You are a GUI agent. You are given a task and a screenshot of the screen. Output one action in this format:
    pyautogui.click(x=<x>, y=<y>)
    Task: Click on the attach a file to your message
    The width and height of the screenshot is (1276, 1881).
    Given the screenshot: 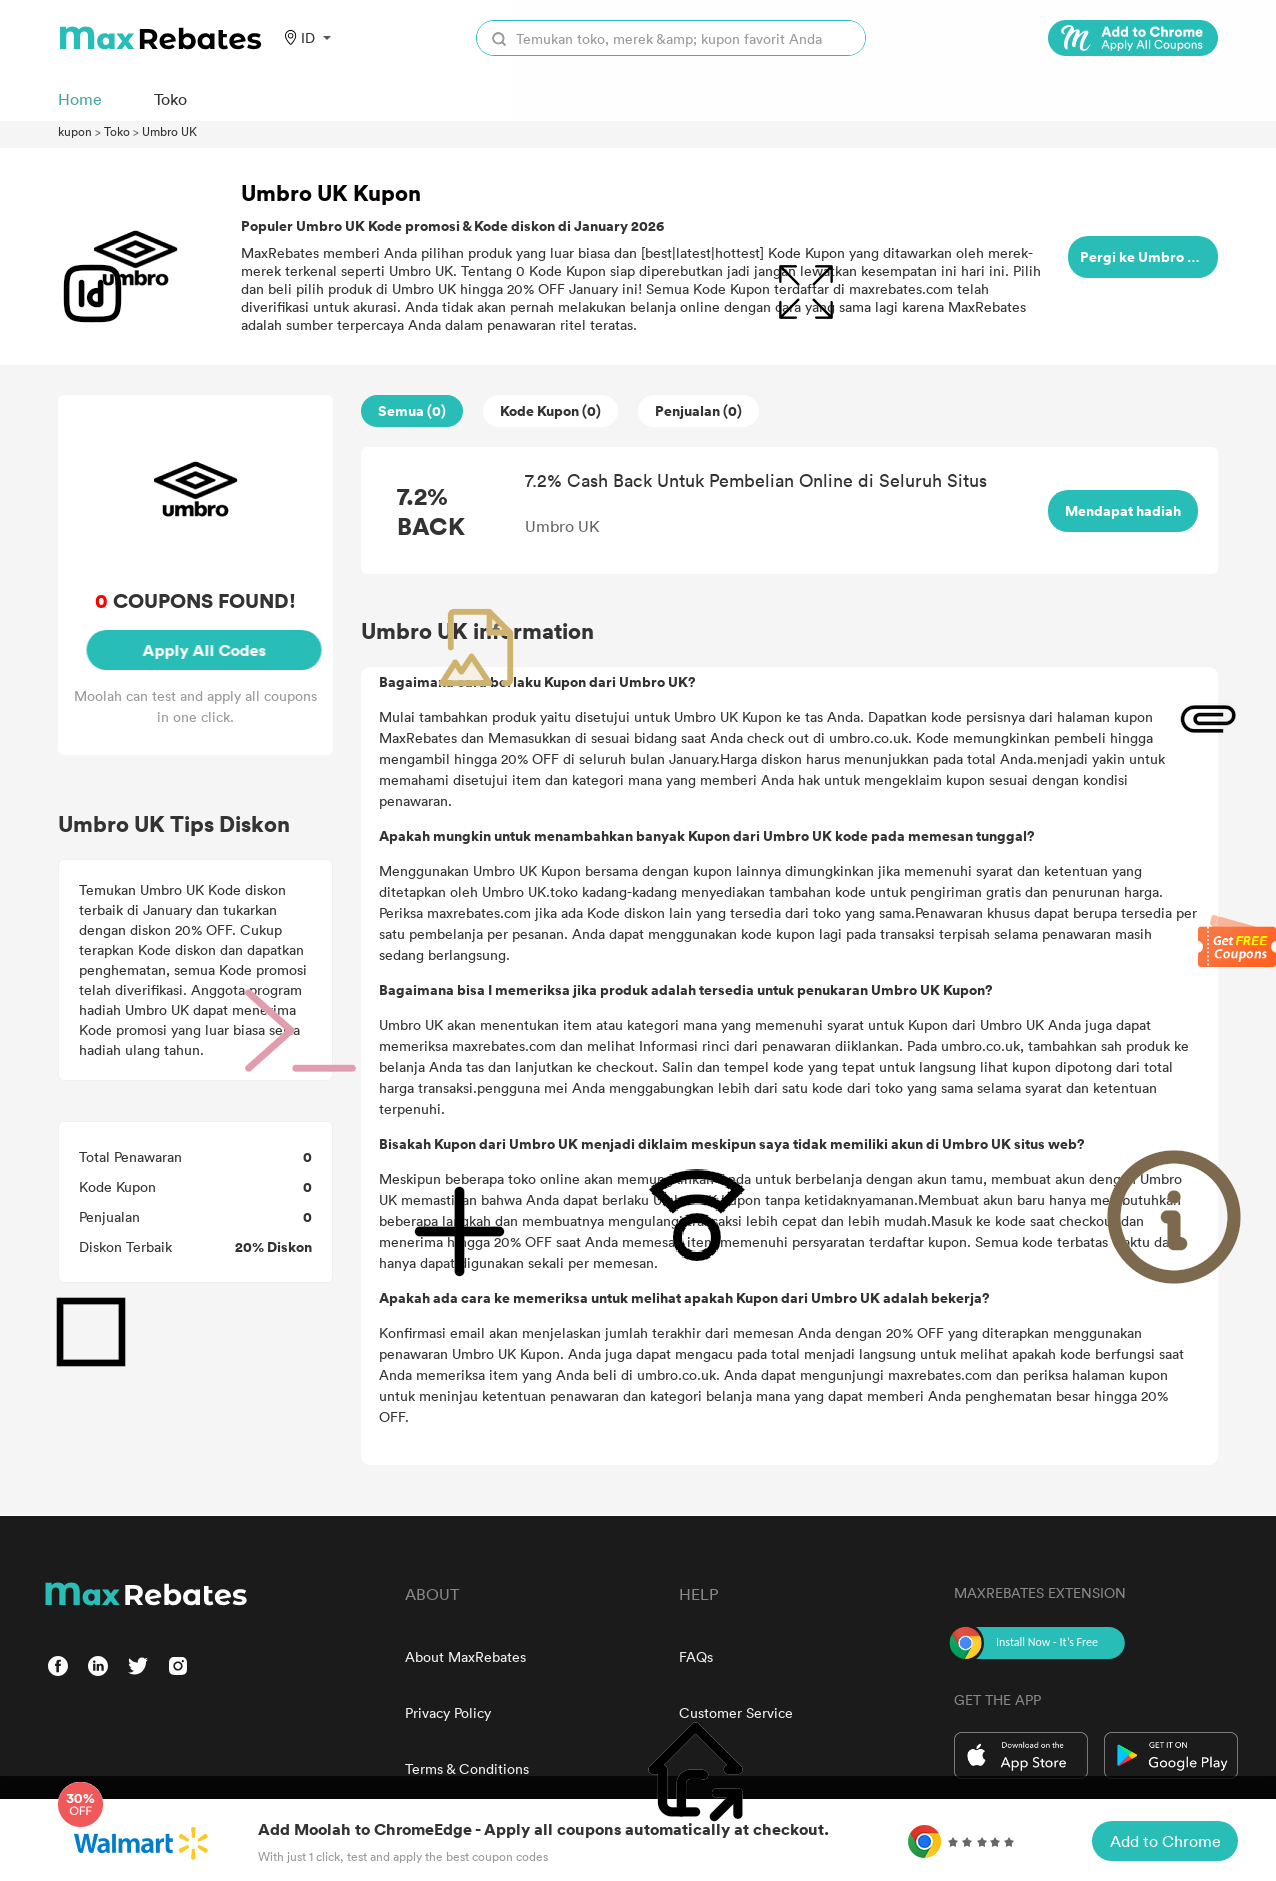 What is the action you would take?
    pyautogui.click(x=1207, y=719)
    